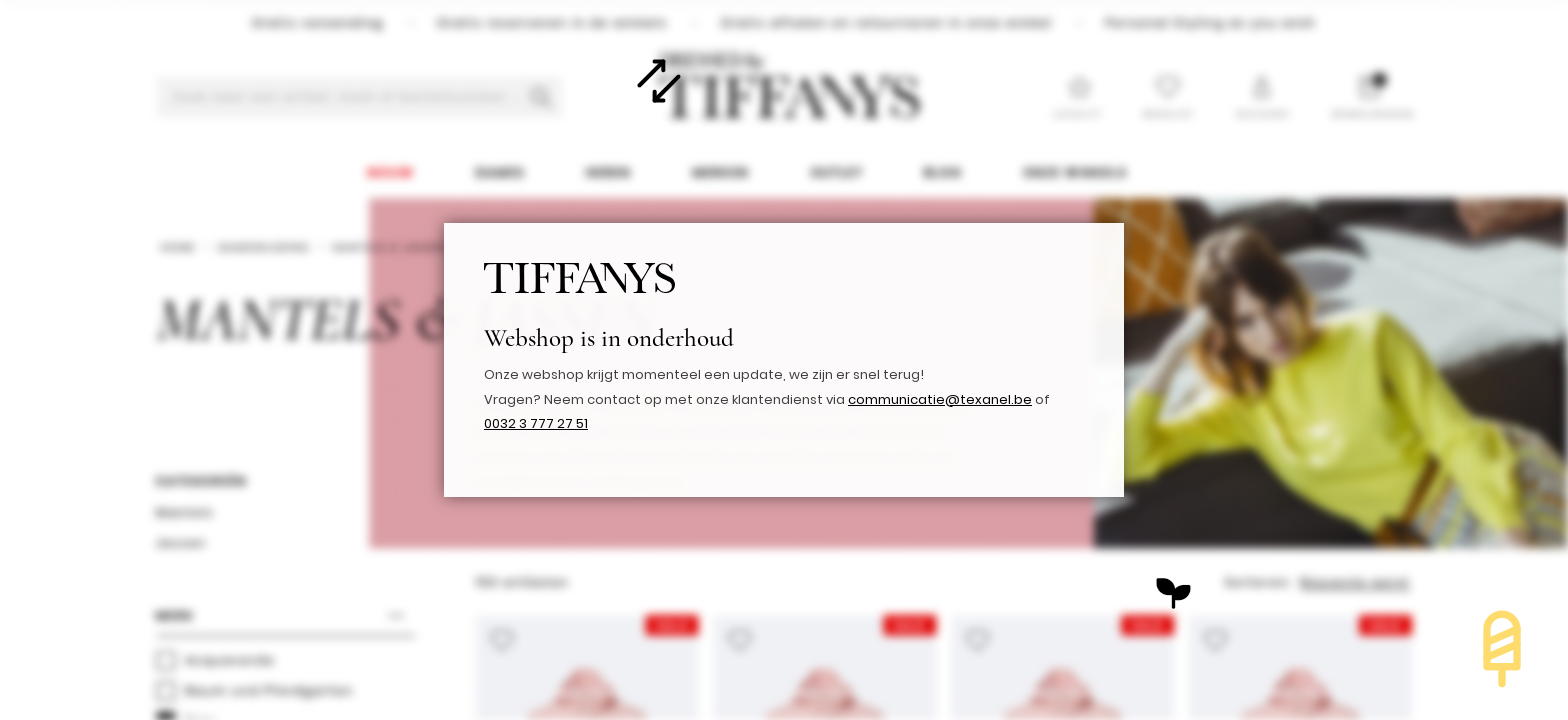  Describe the element at coordinates (659, 81) in the screenshot. I see `resize element diagonally` at that location.